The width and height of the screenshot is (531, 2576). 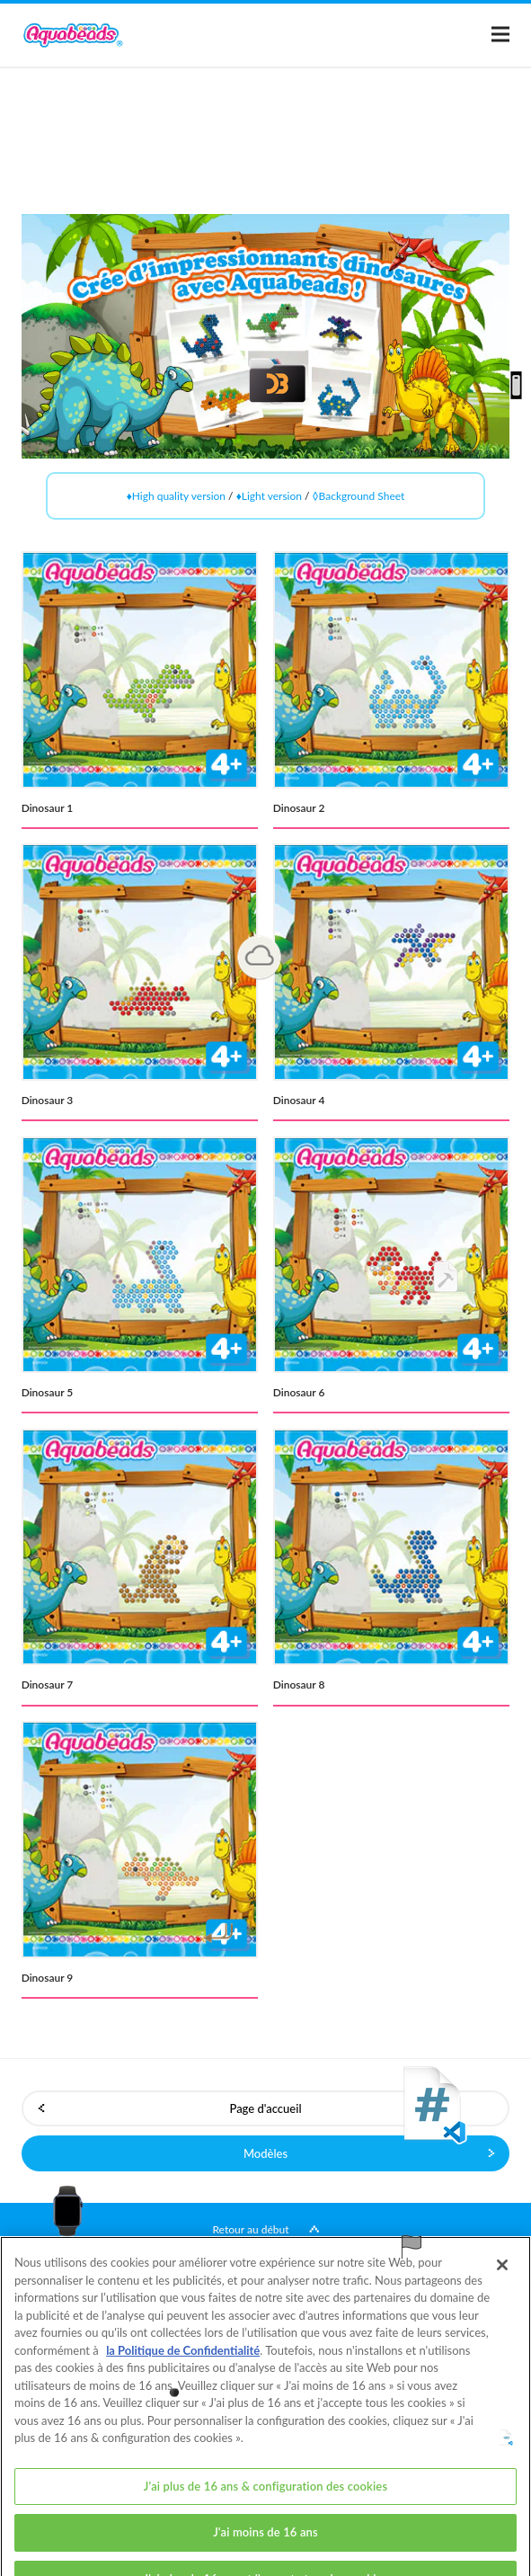 I want to click on view connected iPod Shuffle in sidebar, so click(x=516, y=385).